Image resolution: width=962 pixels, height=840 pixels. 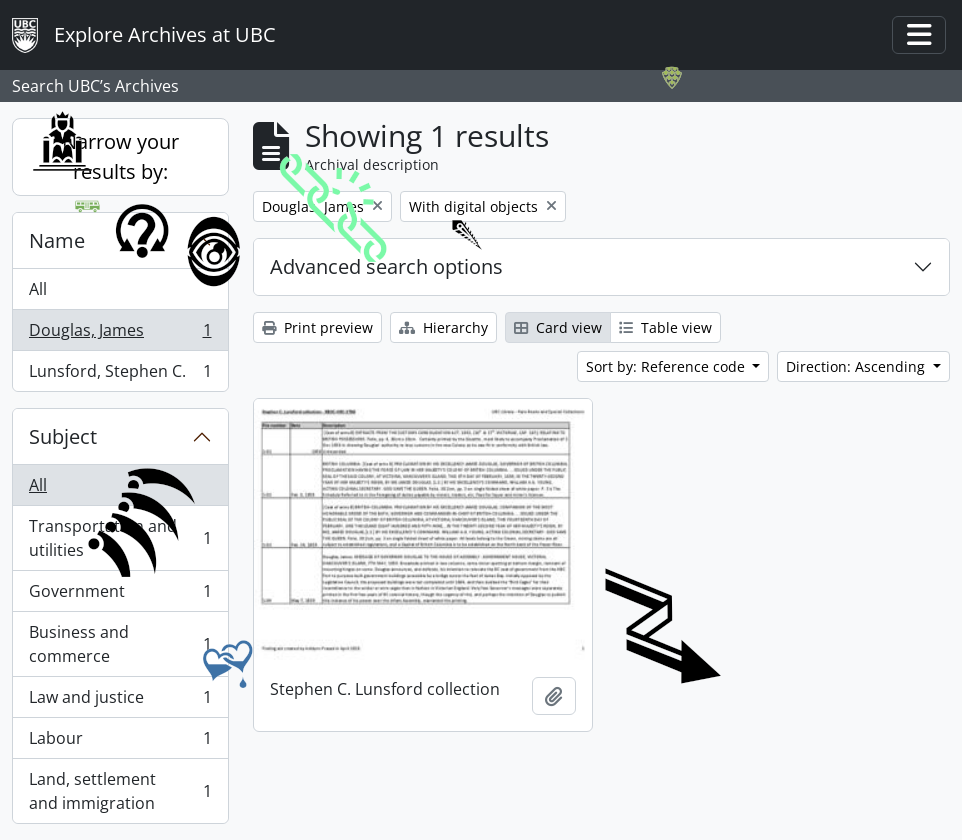 What do you see at coordinates (62, 141) in the screenshot?
I see `access kingdom or empire management` at bounding box center [62, 141].